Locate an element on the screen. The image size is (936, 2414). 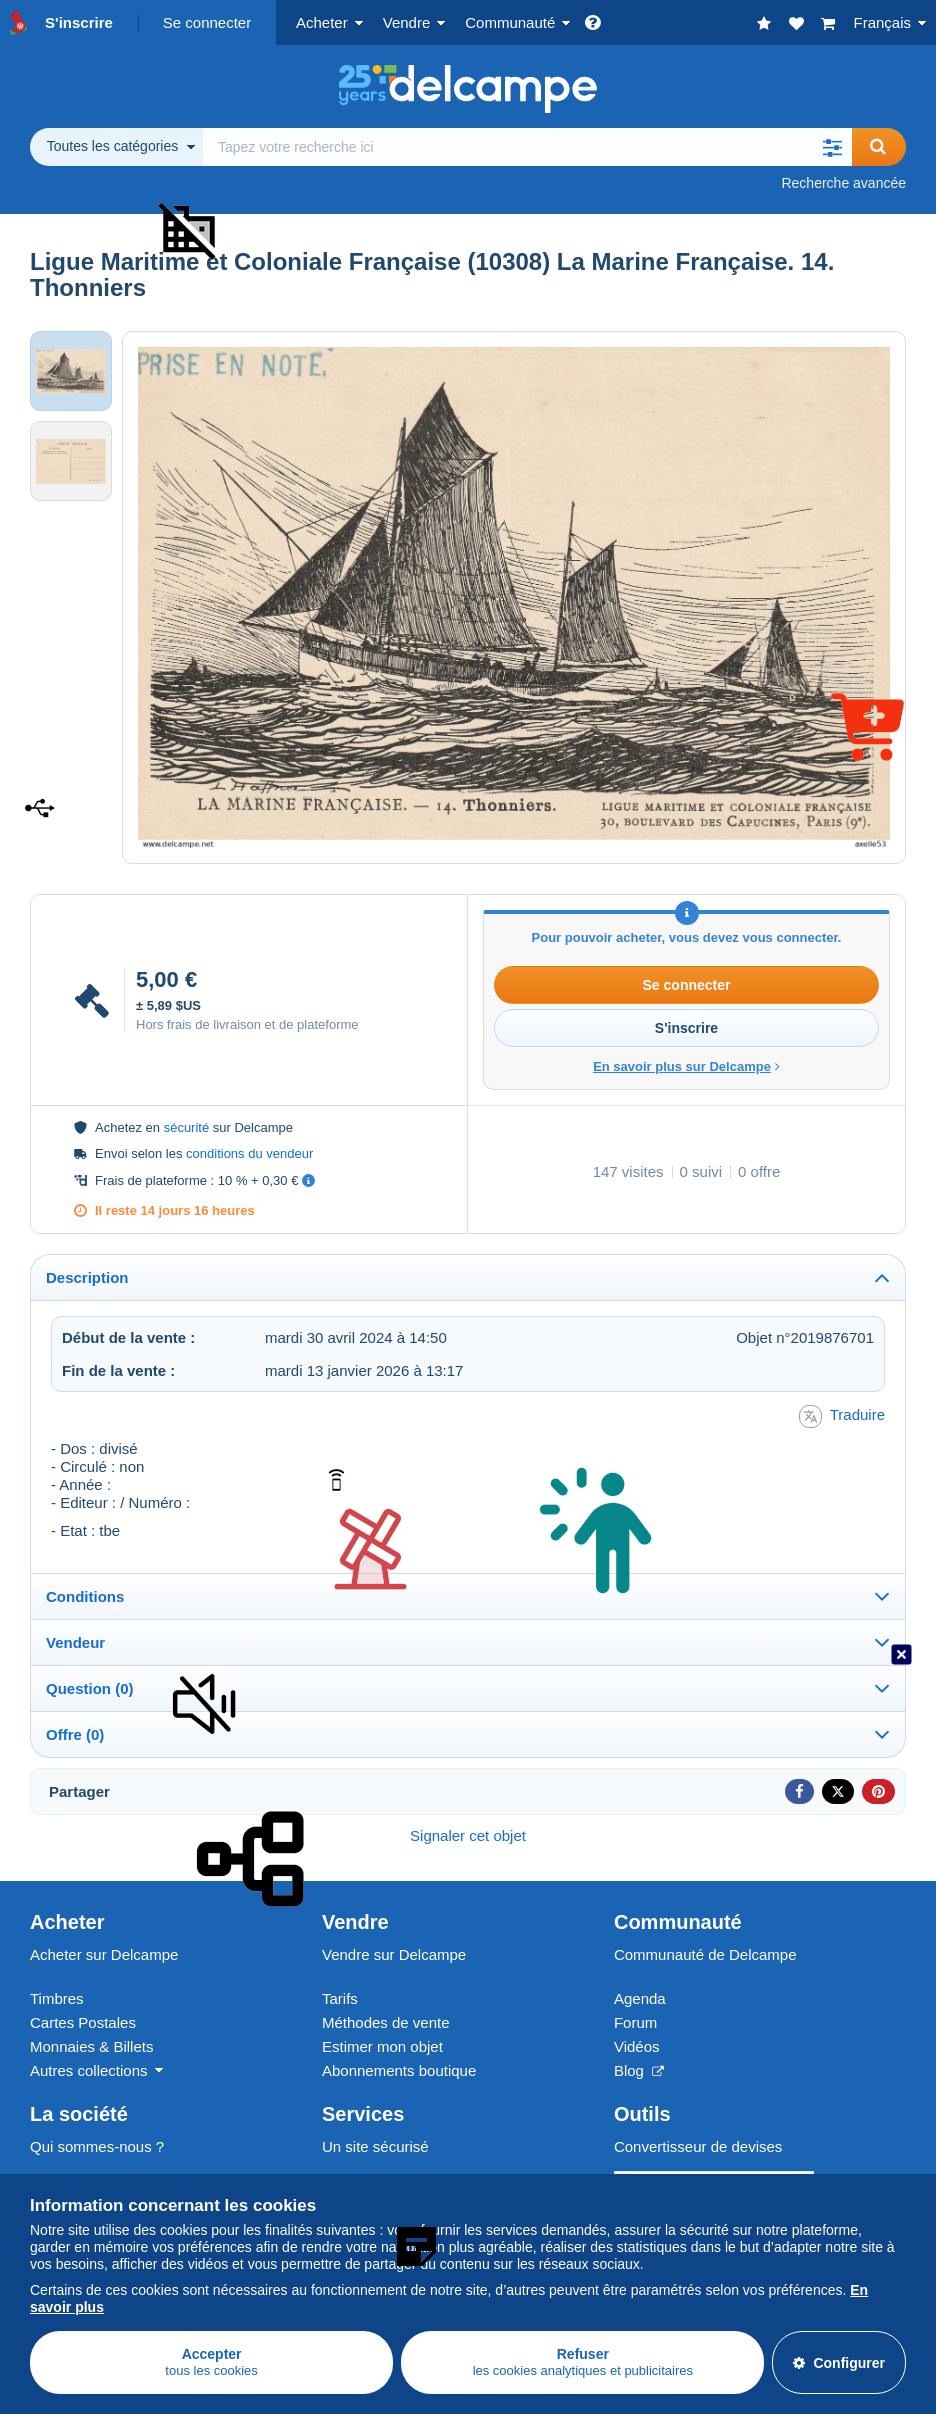
enable speakerphone during a call is located at coordinates (336, 1480).